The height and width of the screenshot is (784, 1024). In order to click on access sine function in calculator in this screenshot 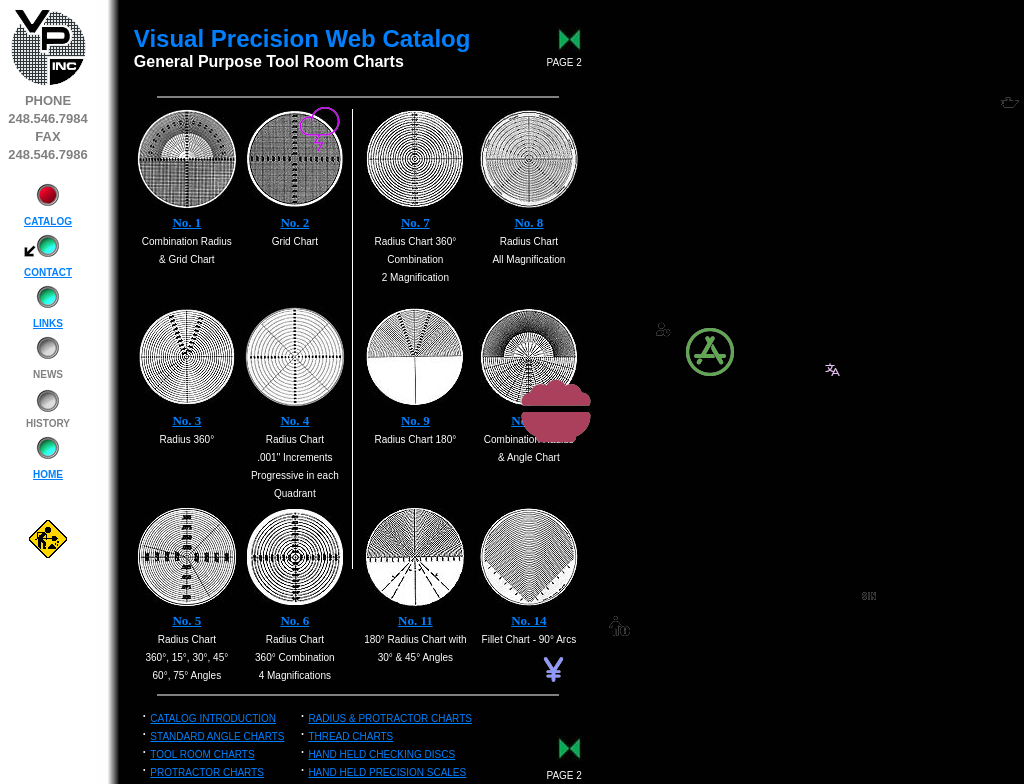, I will do `click(869, 596)`.